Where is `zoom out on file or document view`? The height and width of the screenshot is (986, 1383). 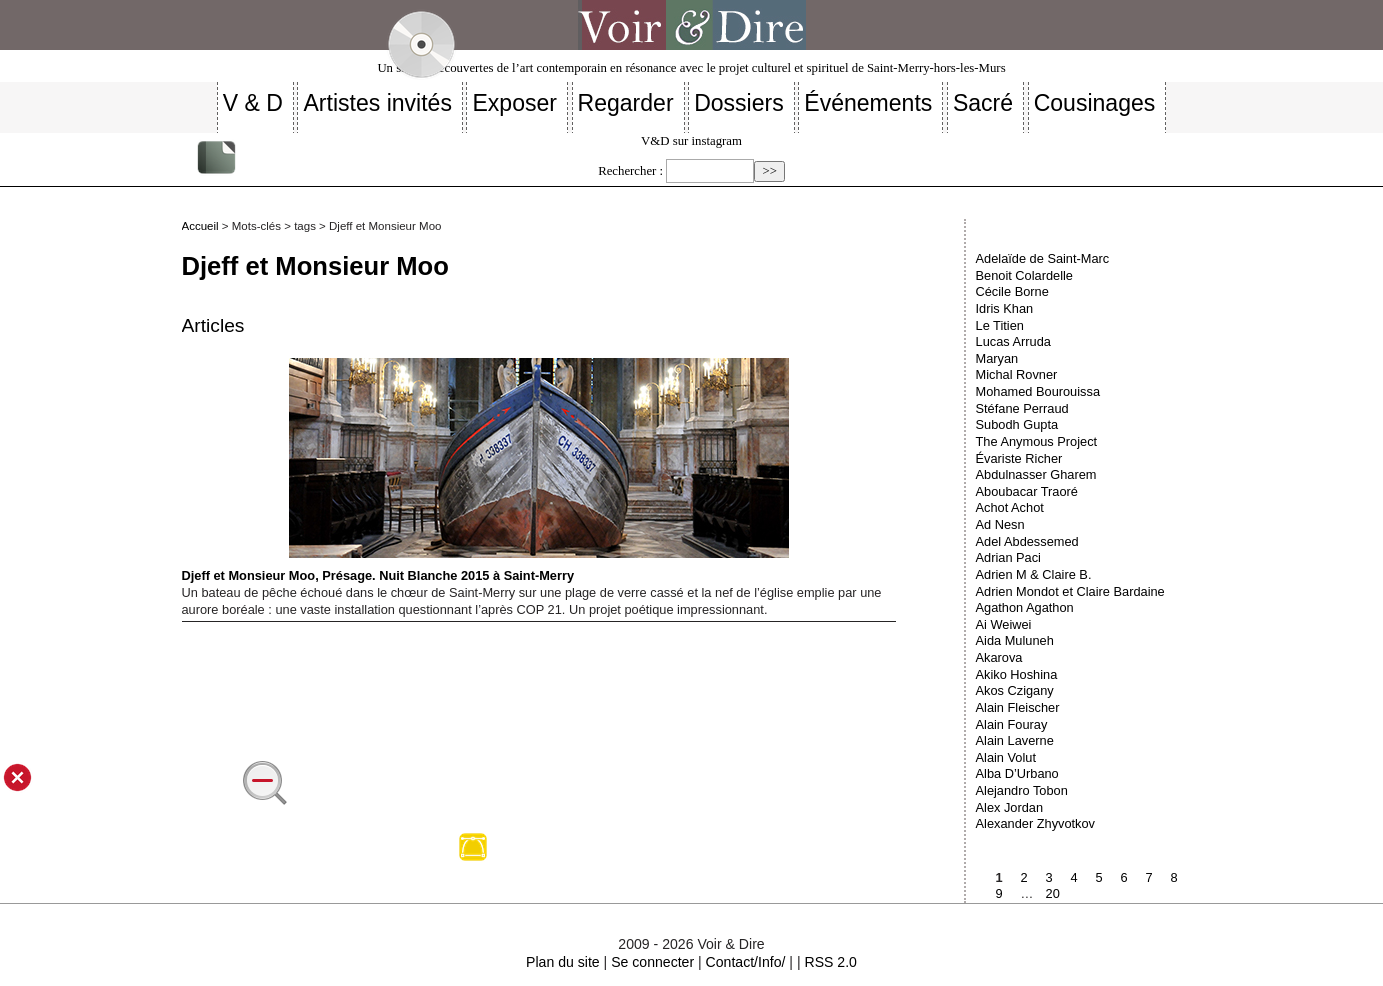
zoom out on file or document view is located at coordinates (265, 783).